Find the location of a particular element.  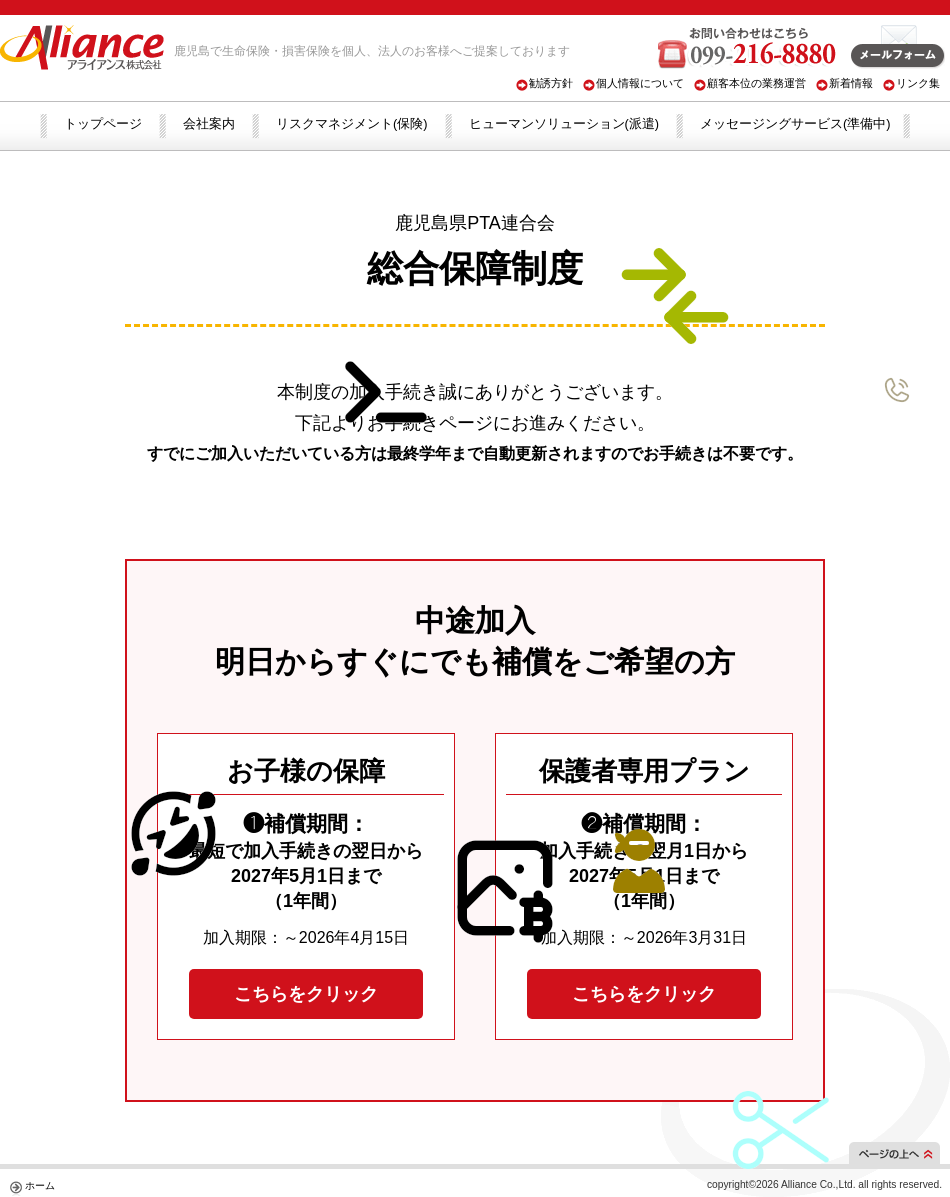

react with laughing emoji is located at coordinates (173, 833).